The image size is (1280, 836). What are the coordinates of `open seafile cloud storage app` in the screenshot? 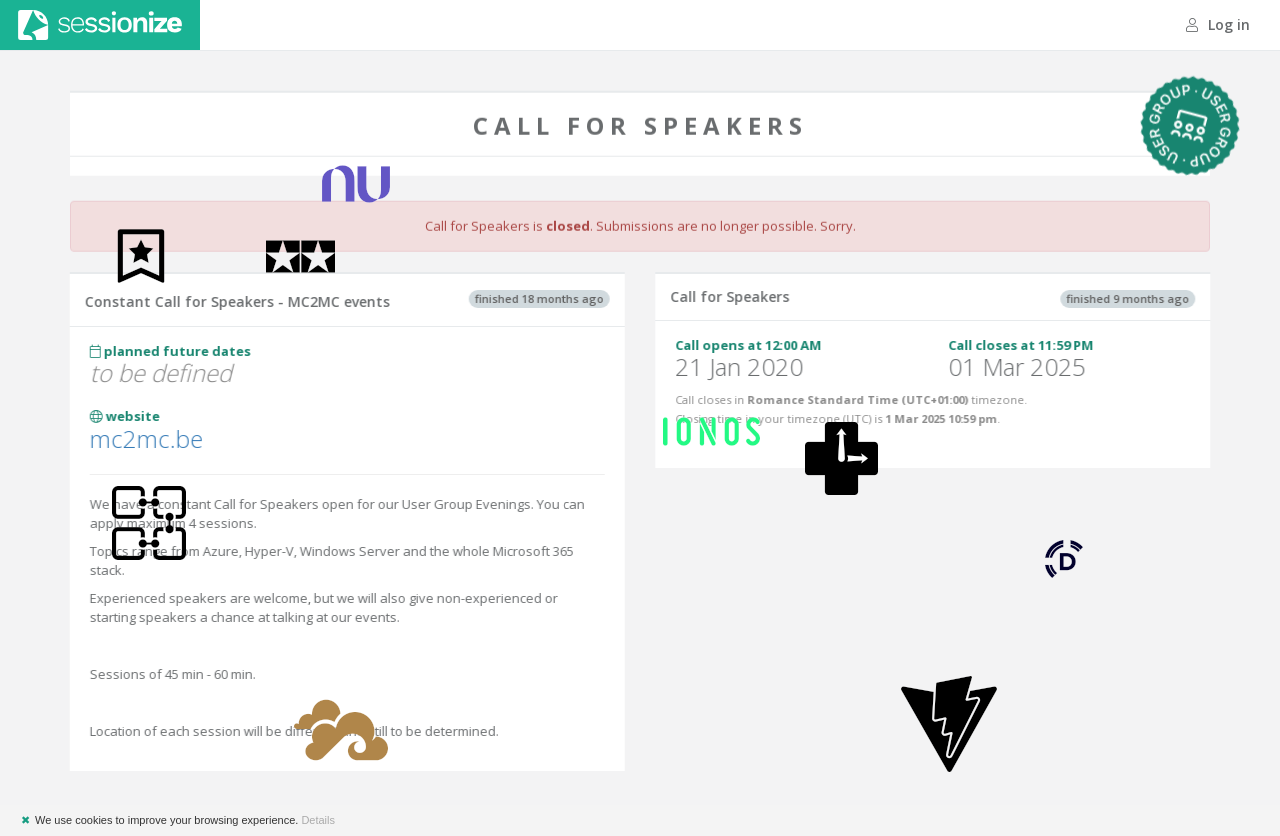 It's located at (341, 730).